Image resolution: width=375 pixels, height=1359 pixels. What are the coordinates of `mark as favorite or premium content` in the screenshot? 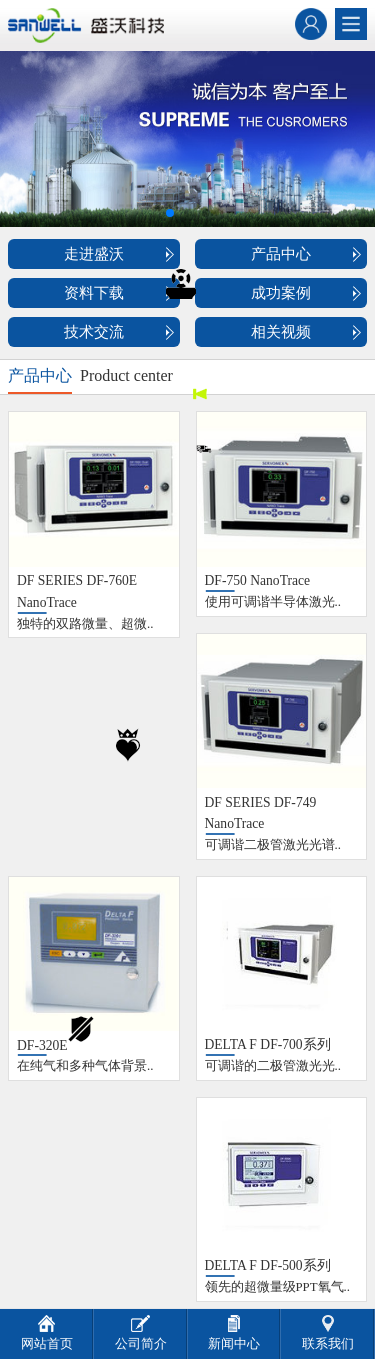 It's located at (128, 745).